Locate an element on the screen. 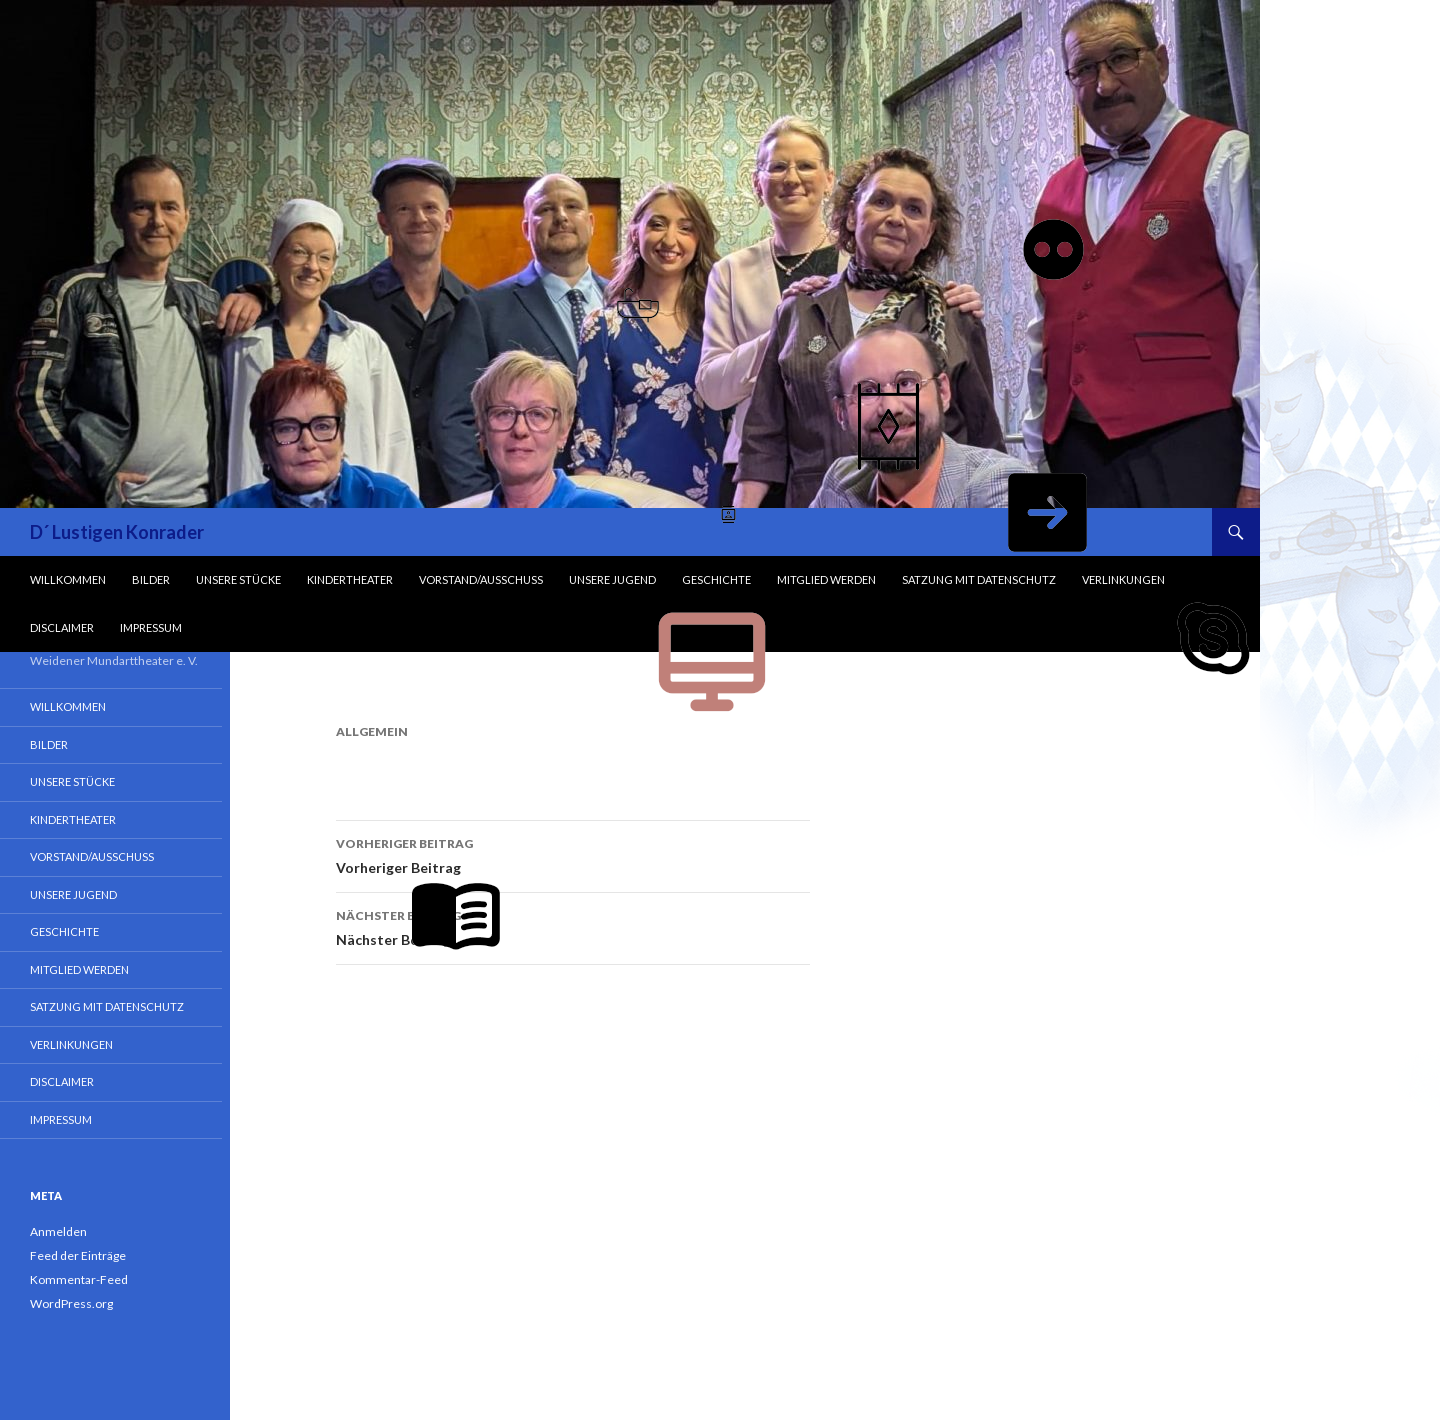  open menu or documentation is located at coordinates (456, 913).